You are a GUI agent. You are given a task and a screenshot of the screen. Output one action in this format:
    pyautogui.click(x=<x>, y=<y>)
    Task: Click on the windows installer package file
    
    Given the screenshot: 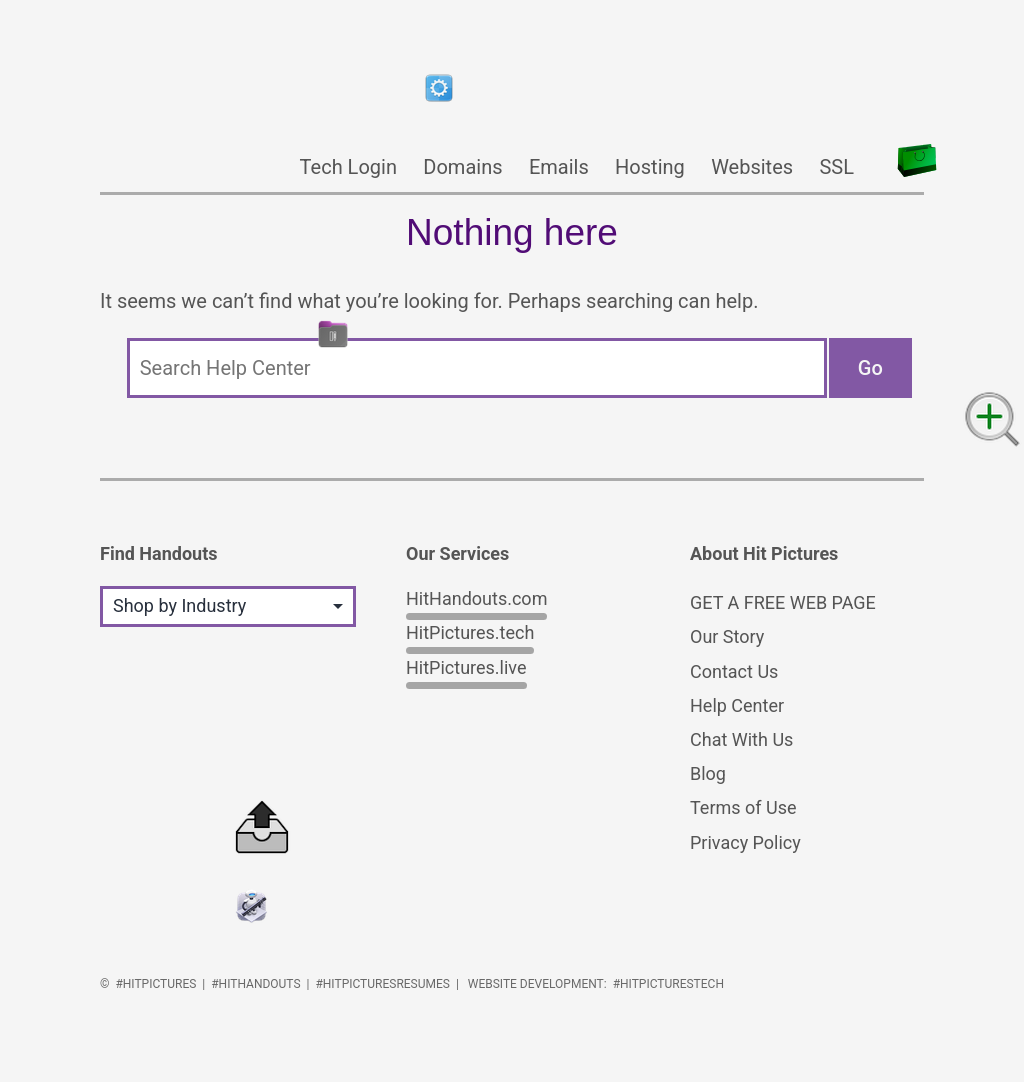 What is the action you would take?
    pyautogui.click(x=439, y=88)
    